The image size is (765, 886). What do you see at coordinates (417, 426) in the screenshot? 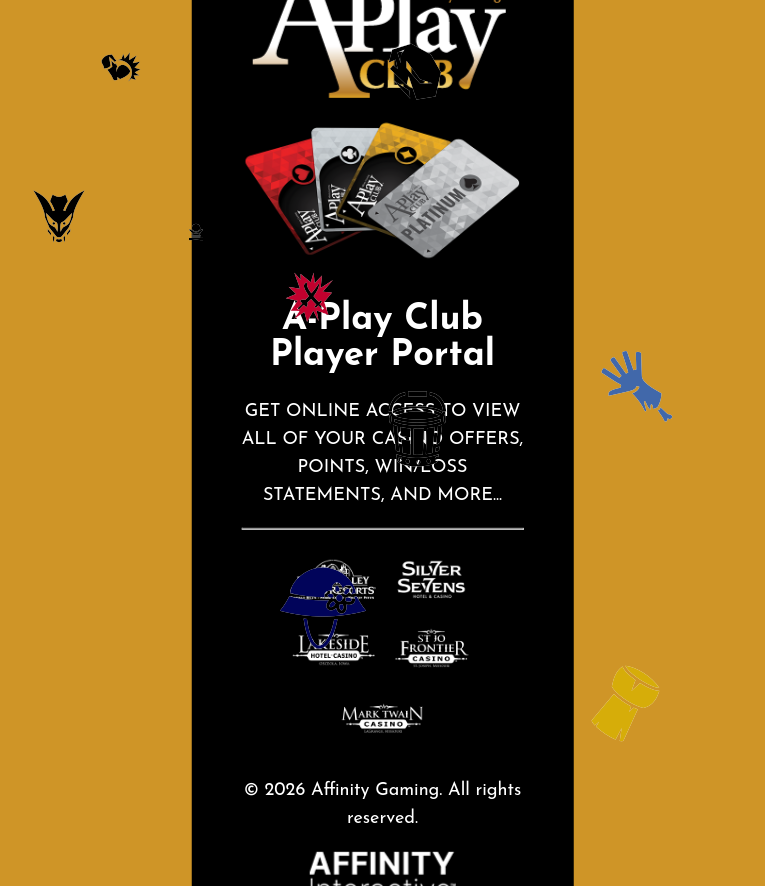
I see `empty inventory slot for container items` at bounding box center [417, 426].